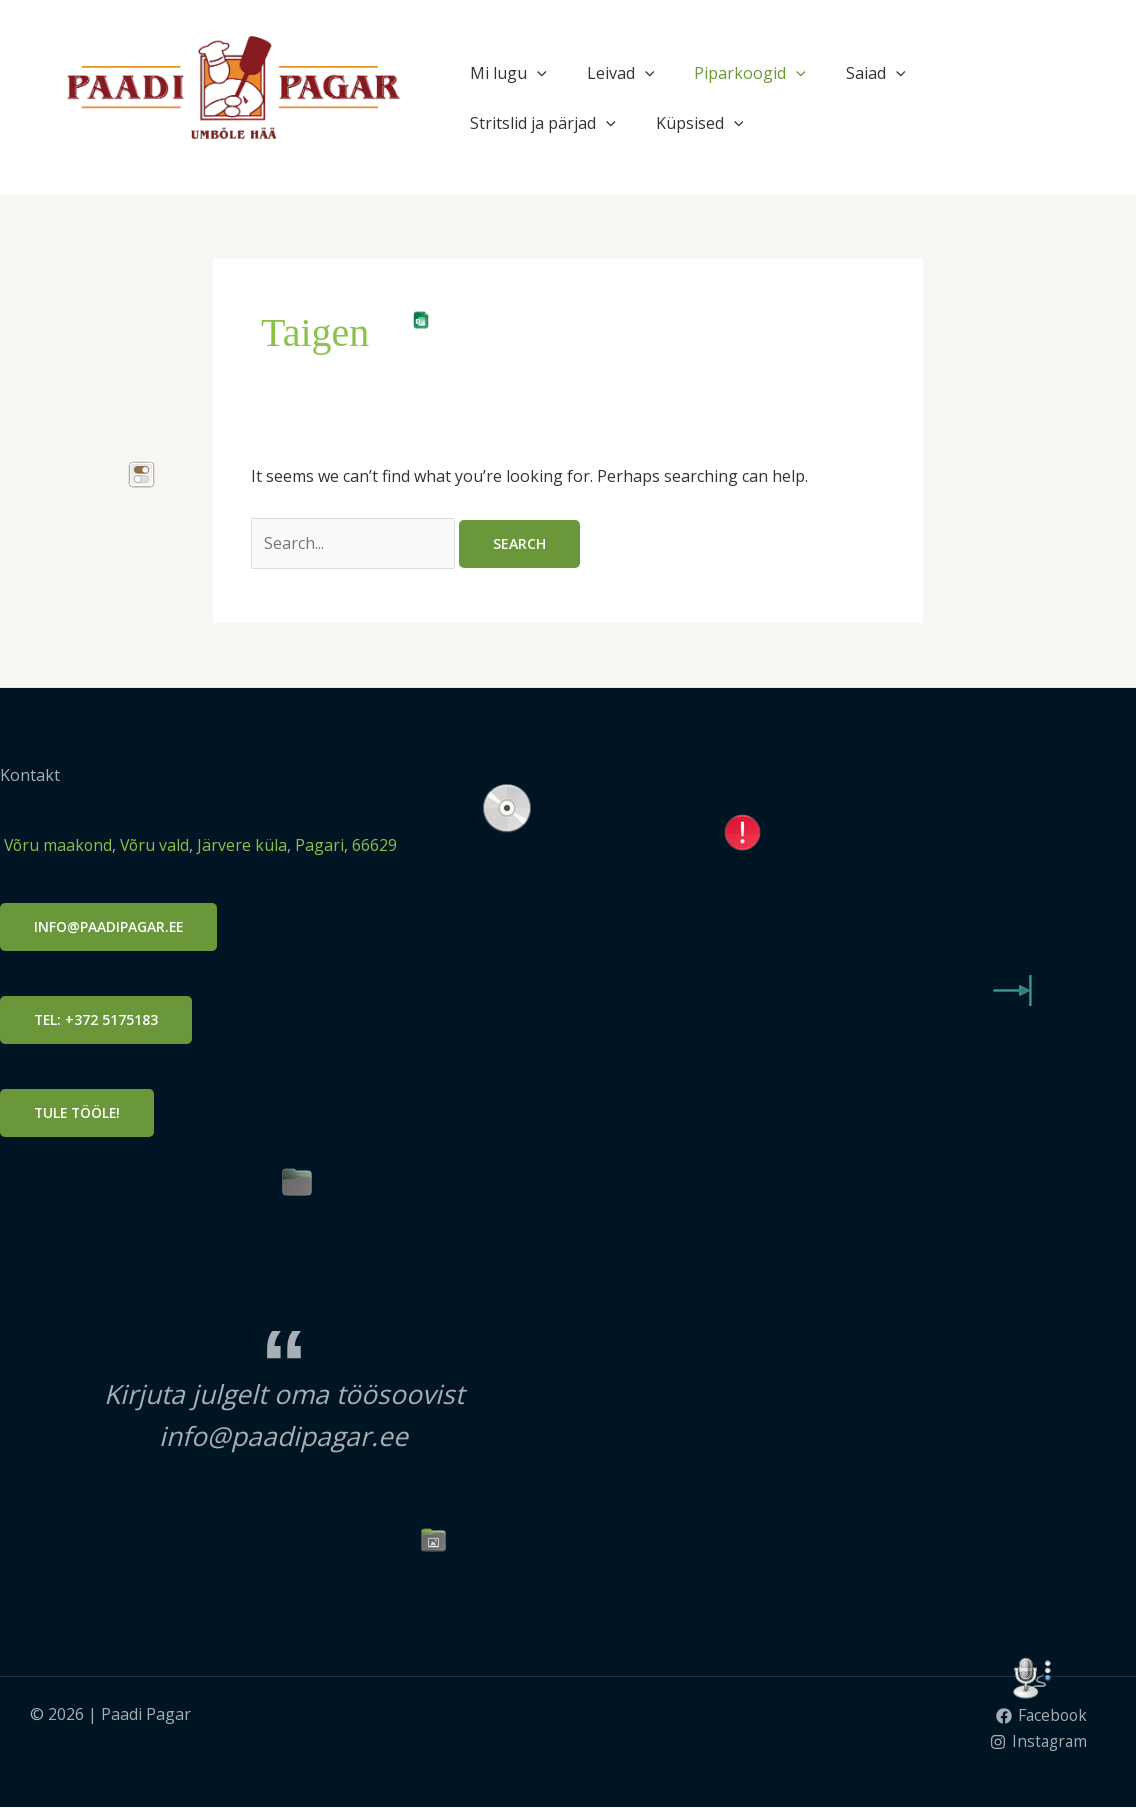 The height and width of the screenshot is (1808, 1136). Describe the element at coordinates (1032, 1678) in the screenshot. I see `microphone input level is set to low` at that location.